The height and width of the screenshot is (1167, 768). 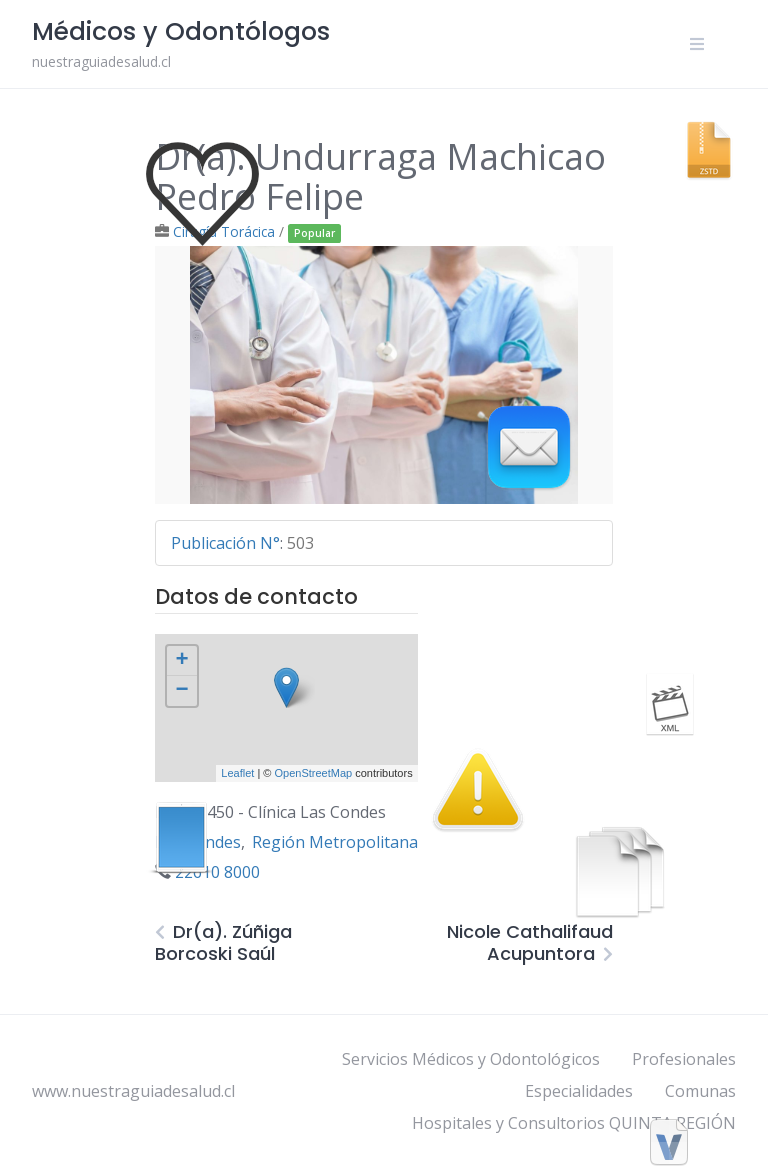 I want to click on view community or social applications, so click(x=202, y=192).